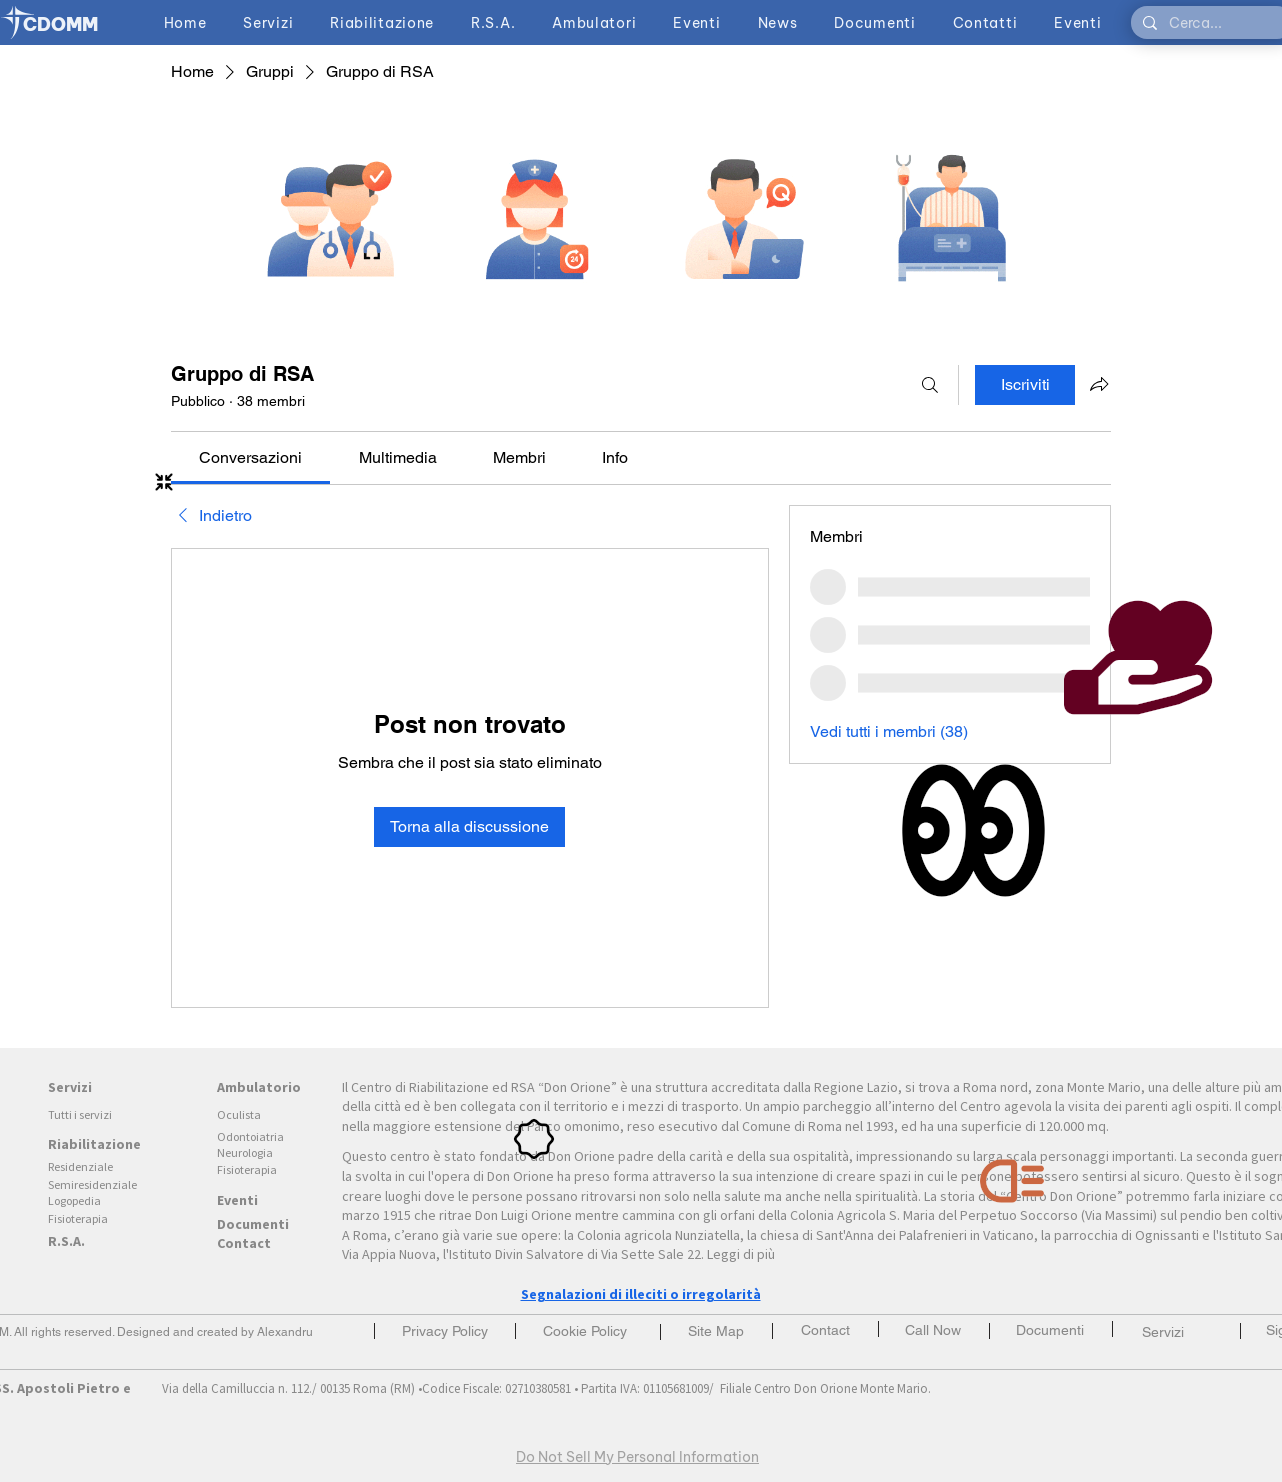 The width and height of the screenshot is (1282, 1482). I want to click on exit fullscreen mode, so click(164, 482).